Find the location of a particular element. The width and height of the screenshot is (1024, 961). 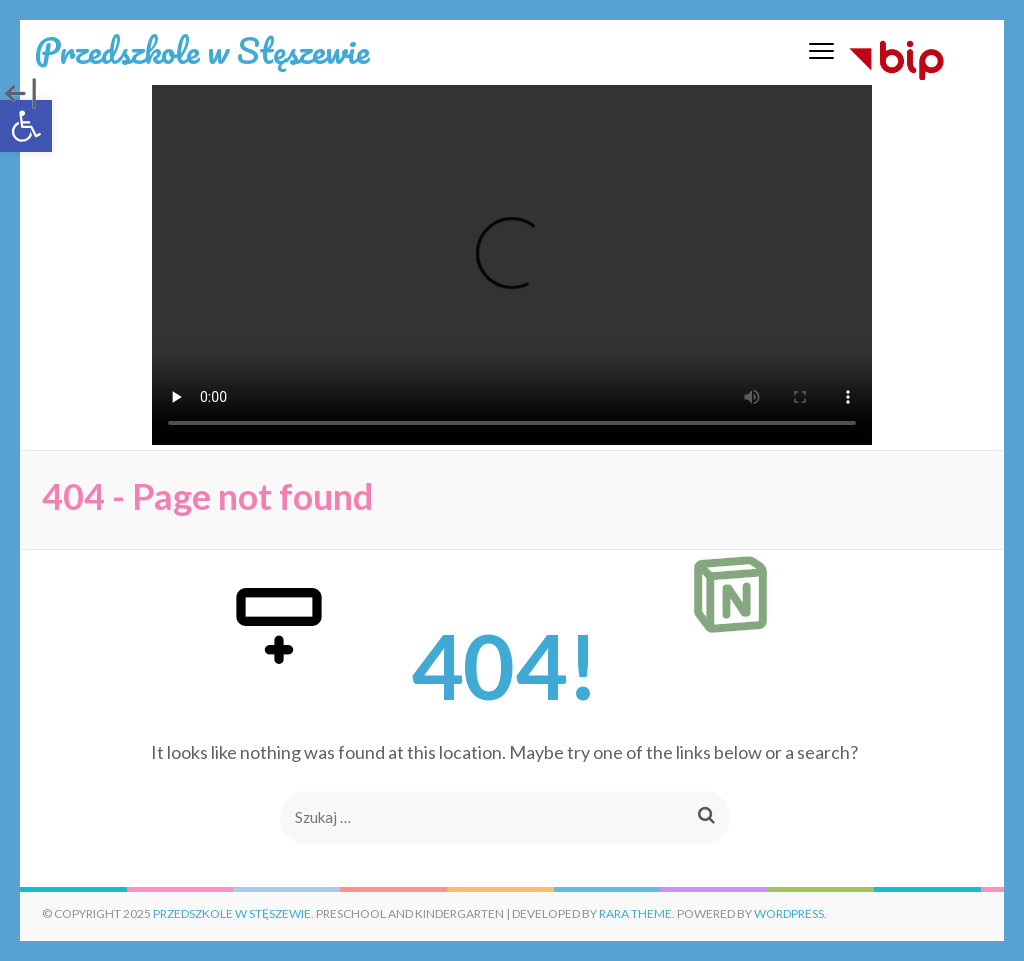

insert a new row below is located at coordinates (279, 626).